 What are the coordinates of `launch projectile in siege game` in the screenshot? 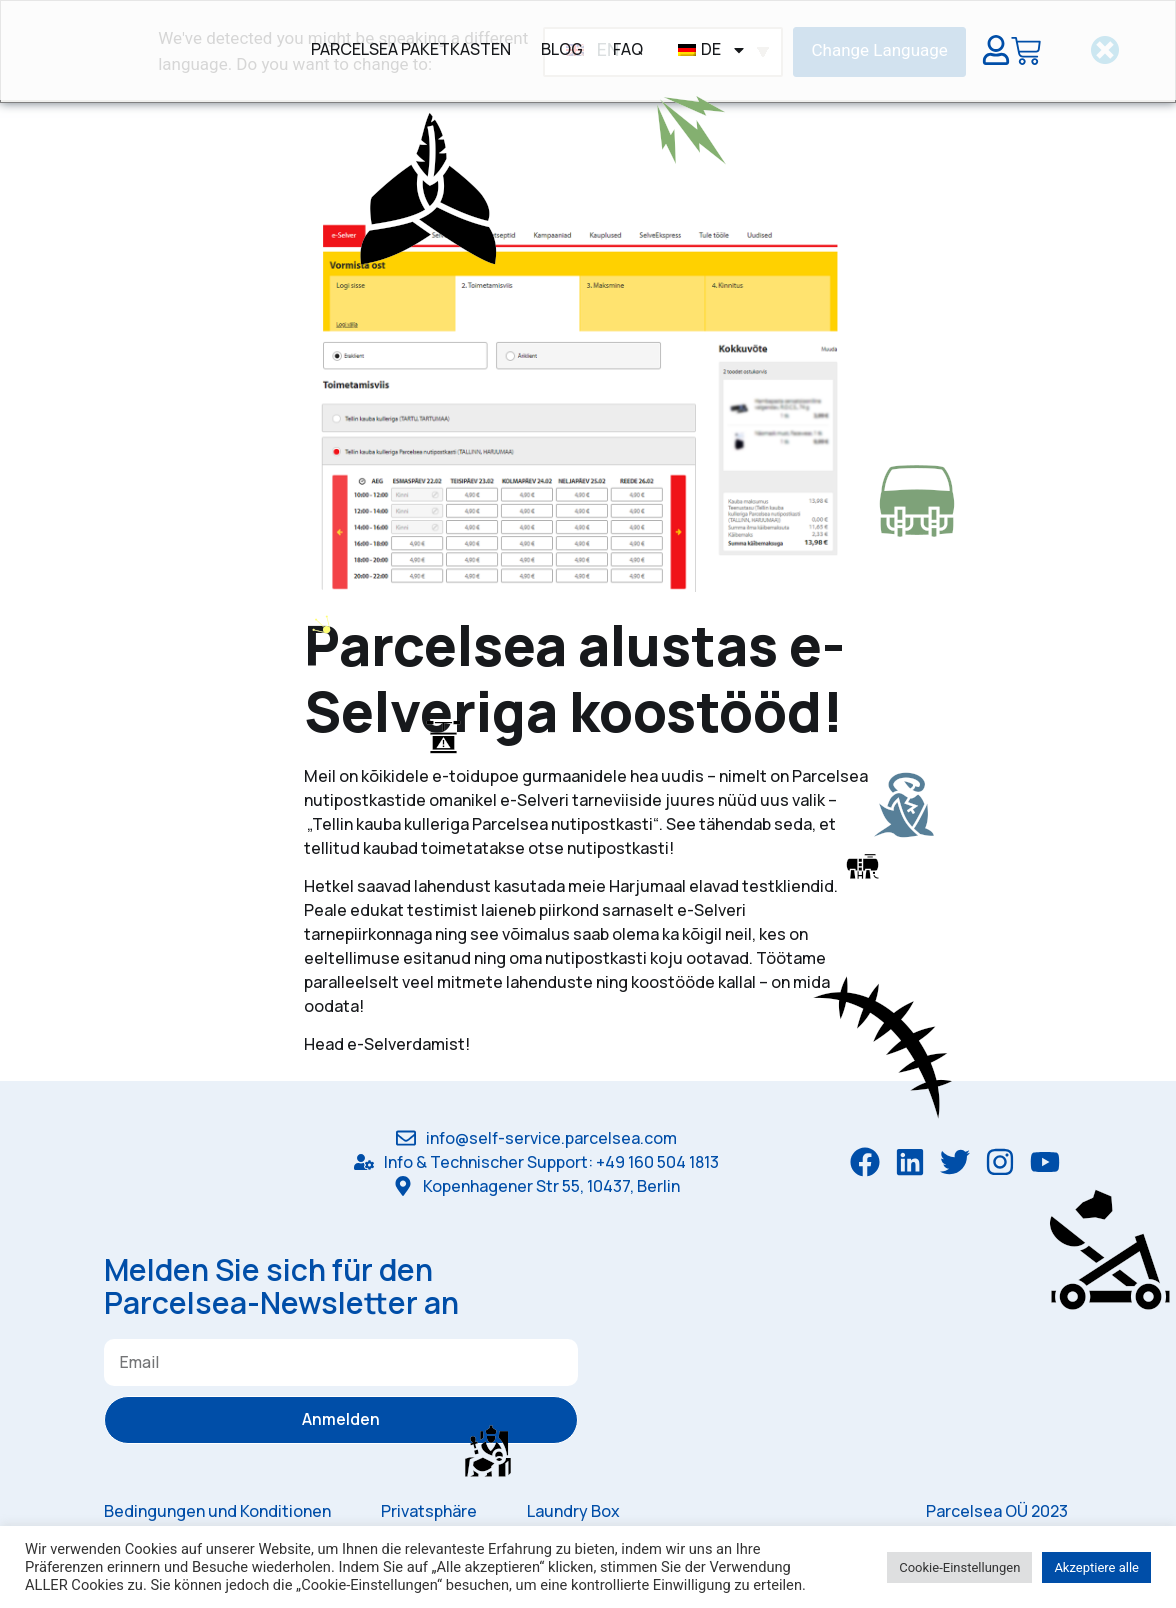 It's located at (1110, 1247).